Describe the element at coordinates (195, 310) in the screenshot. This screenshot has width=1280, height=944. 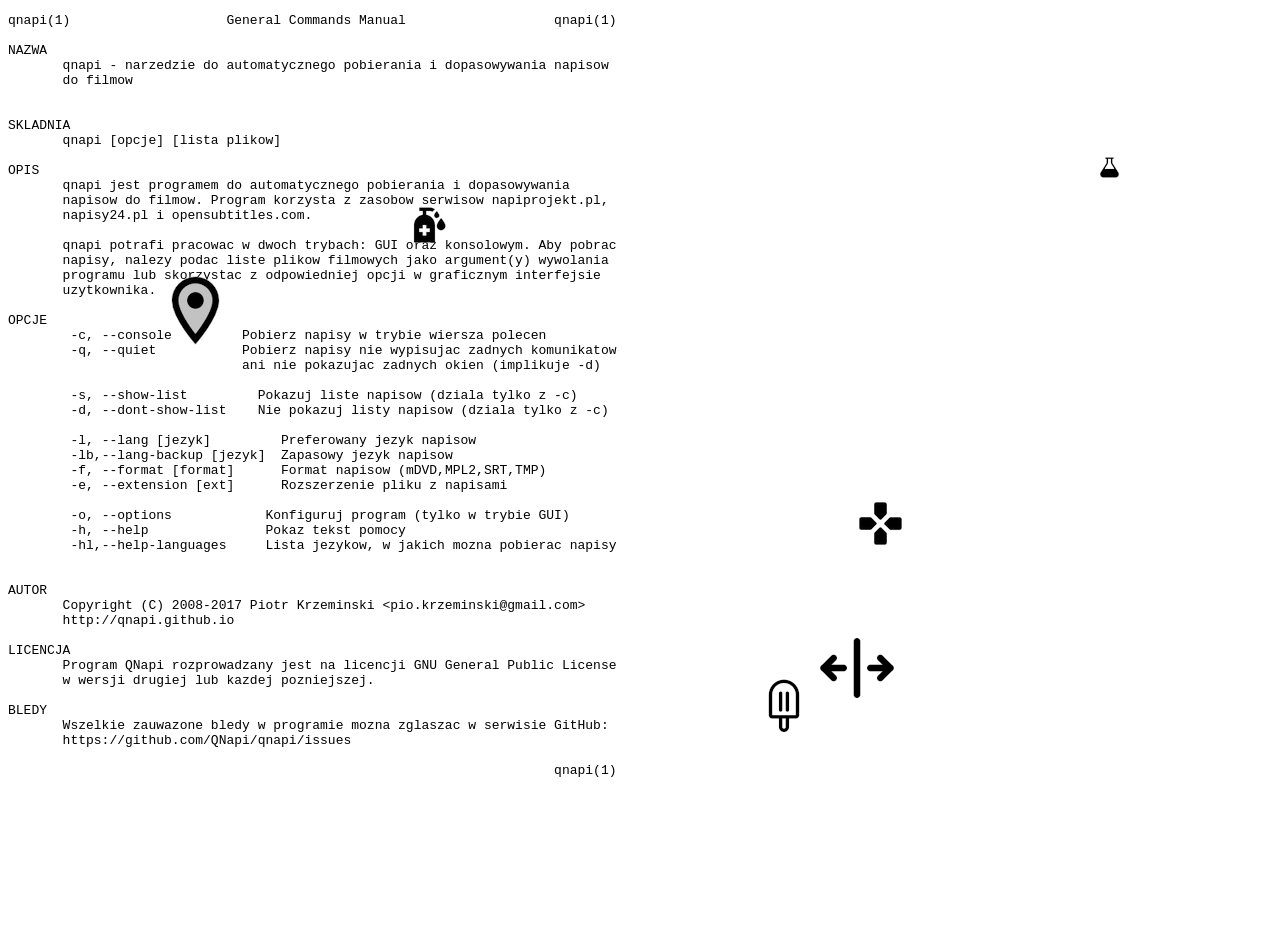
I see `view current location on map` at that location.